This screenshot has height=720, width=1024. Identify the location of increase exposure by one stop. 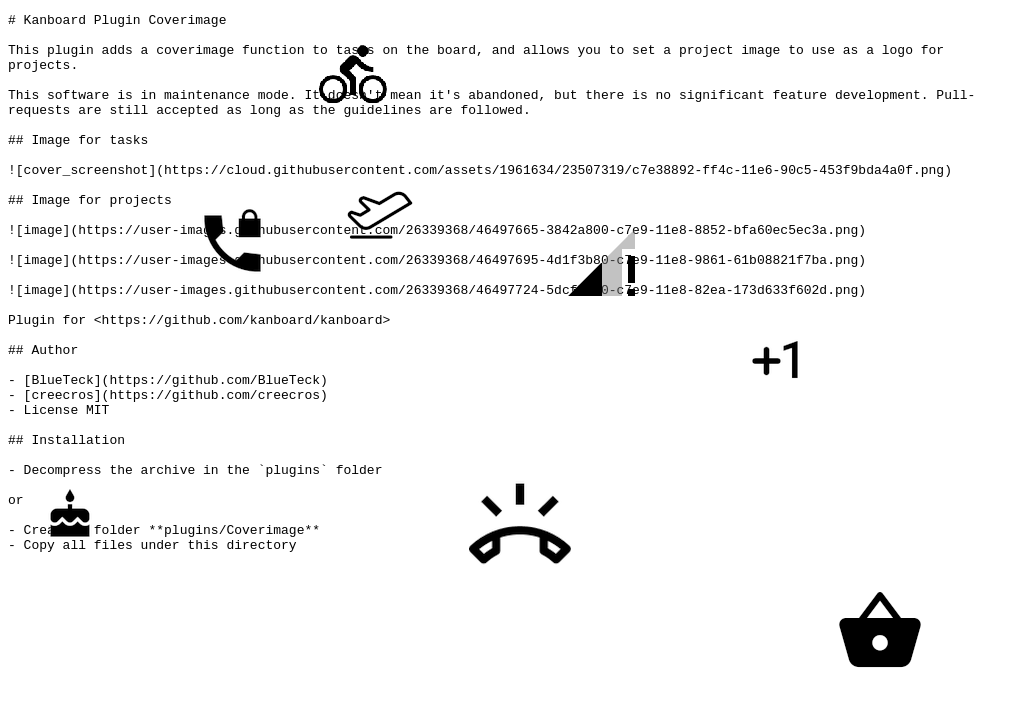
(775, 361).